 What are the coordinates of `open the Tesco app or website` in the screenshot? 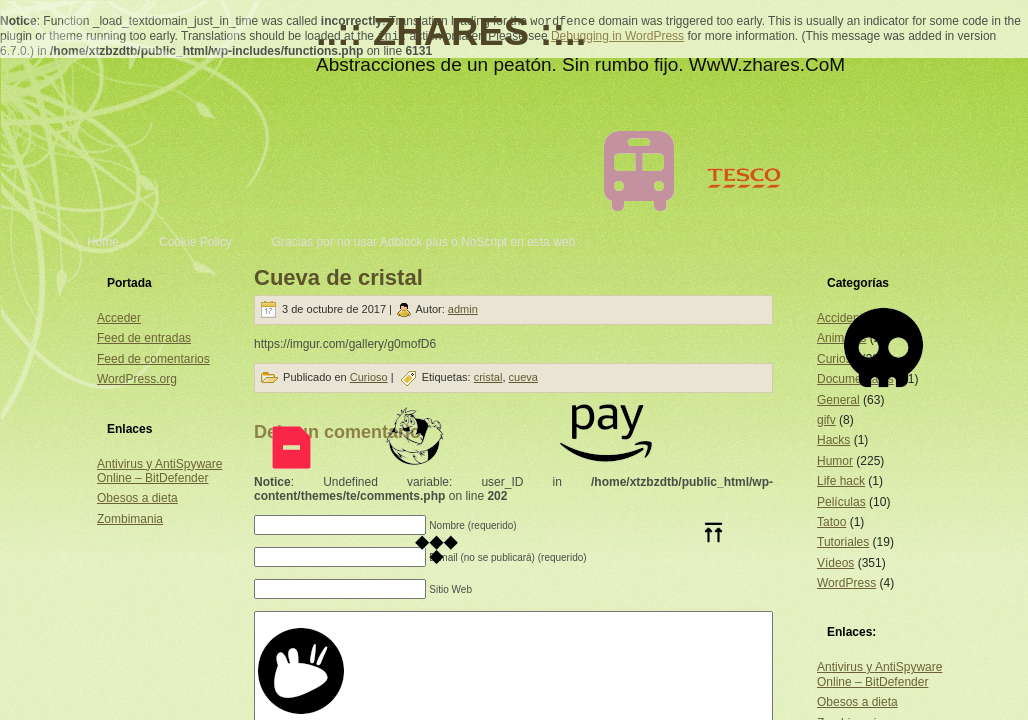 It's located at (744, 178).